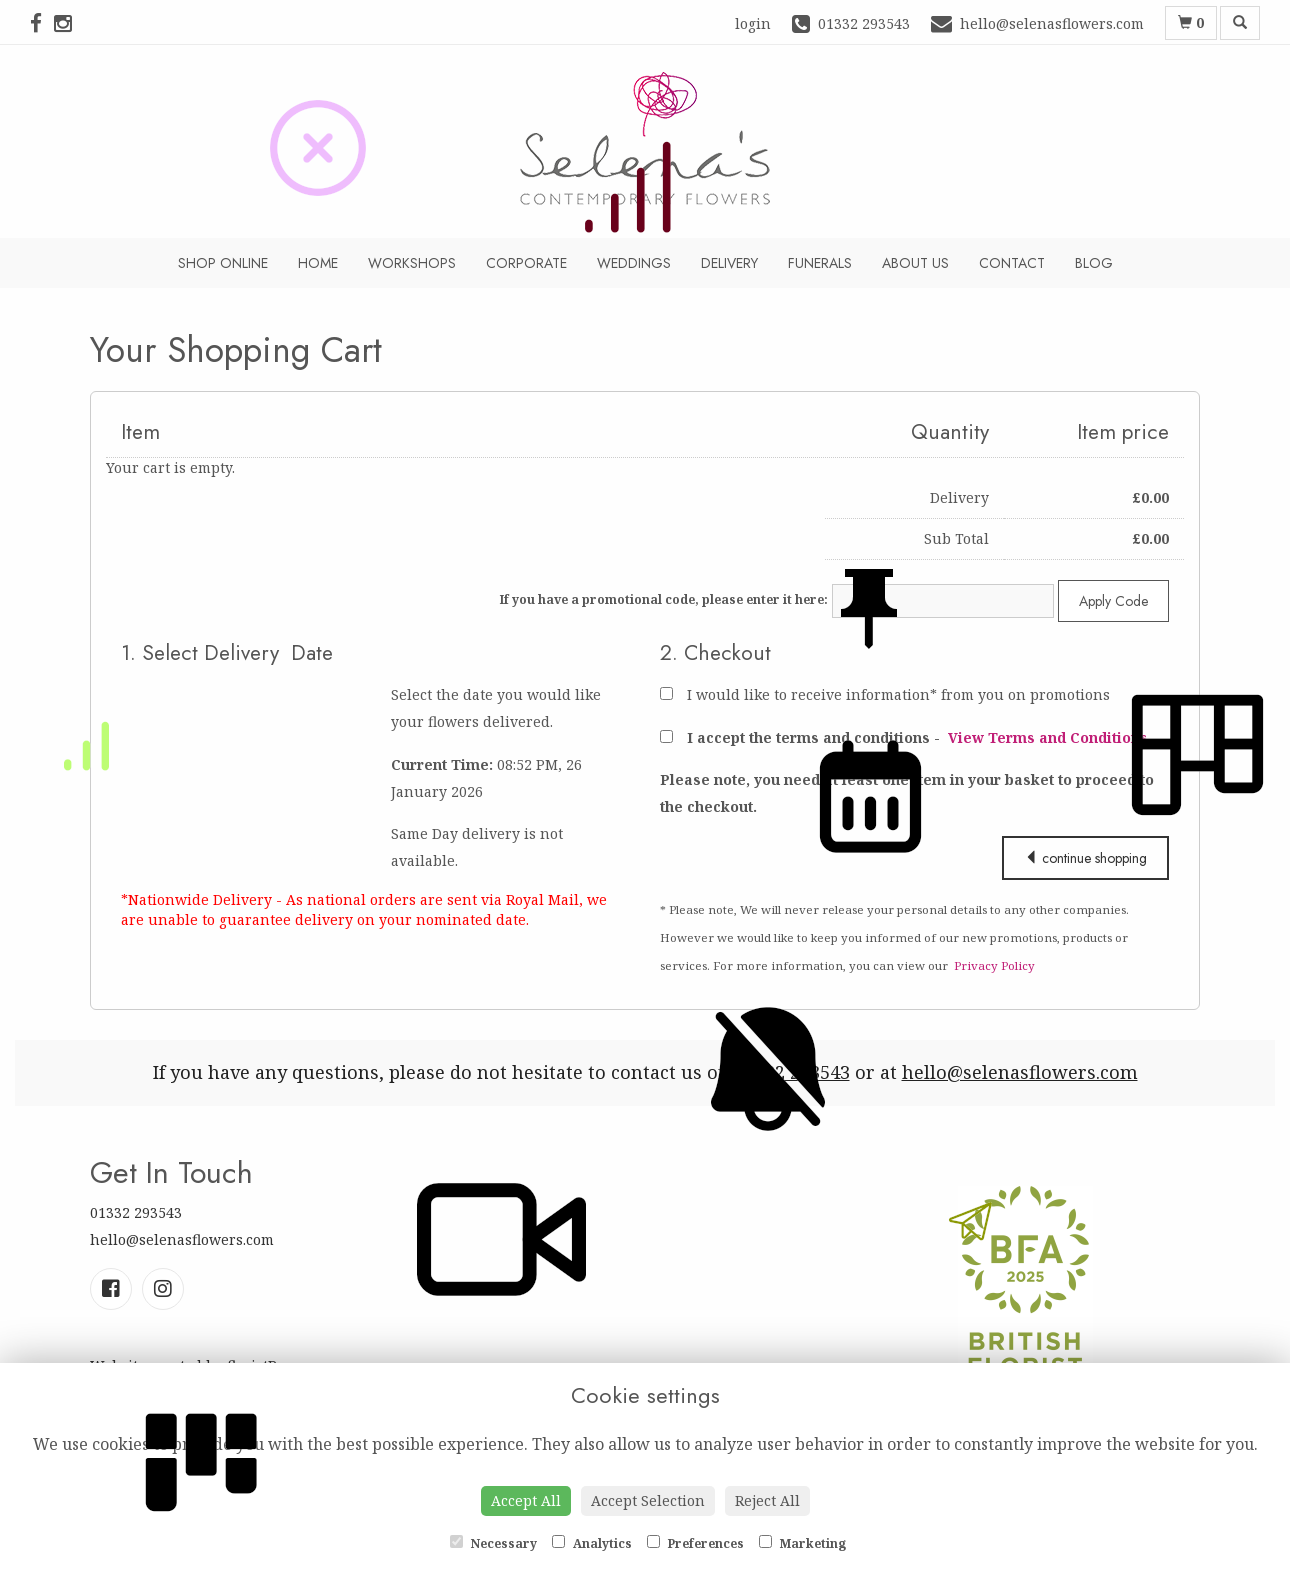 The width and height of the screenshot is (1290, 1578). Describe the element at coordinates (972, 1222) in the screenshot. I see `open Telegram messaging app` at that location.